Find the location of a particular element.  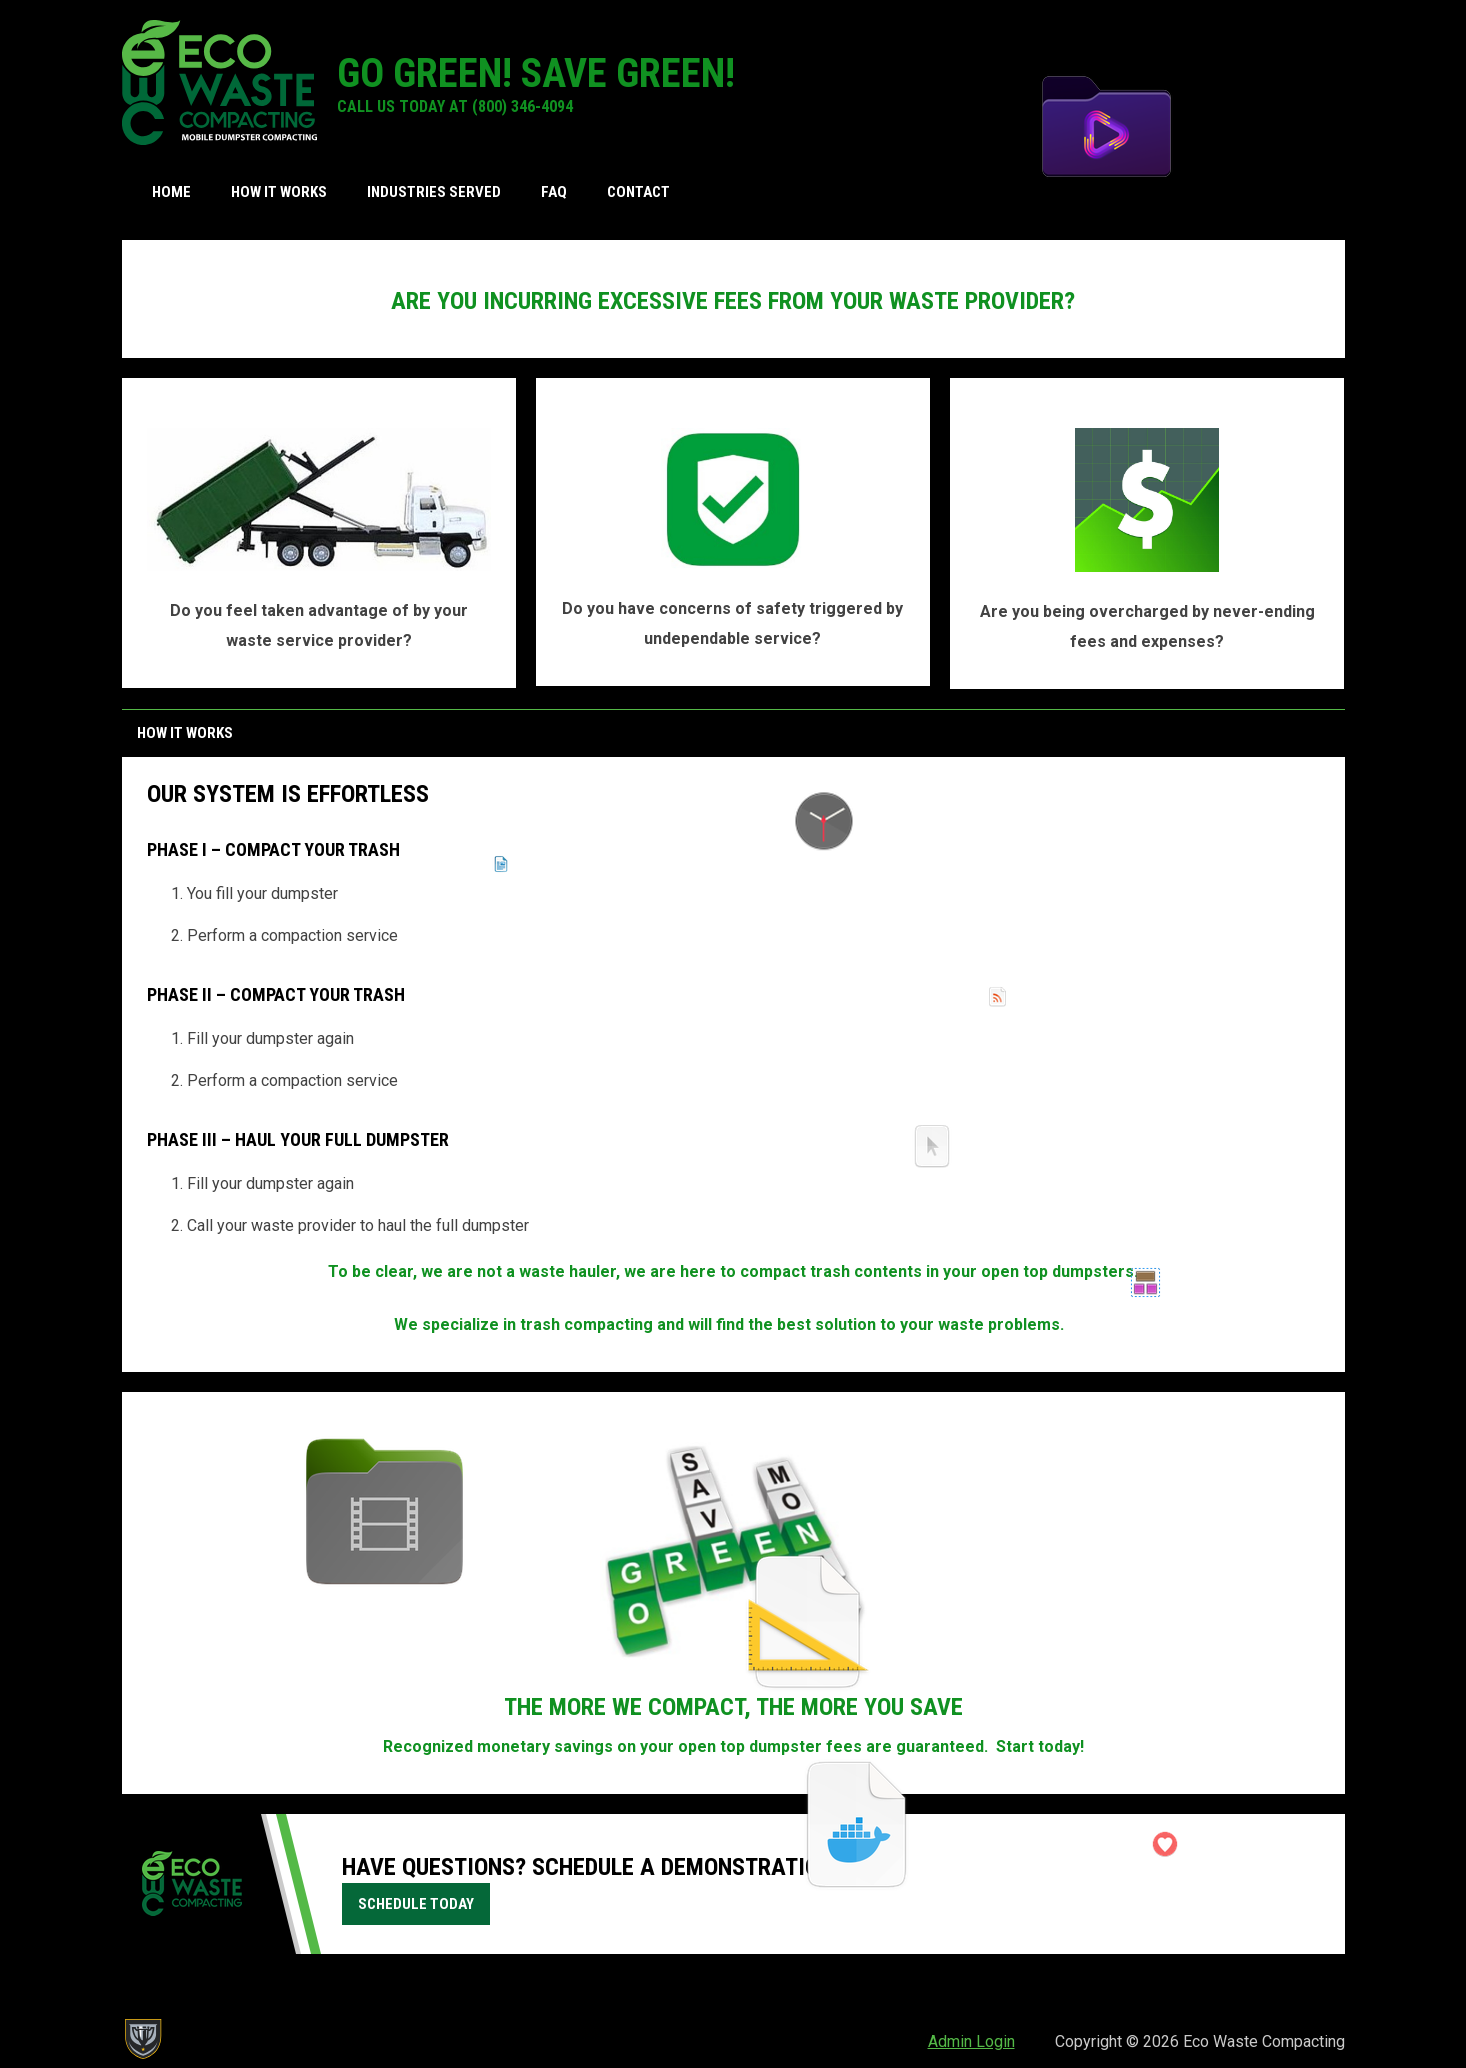

open your videos folder is located at coordinates (384, 1511).